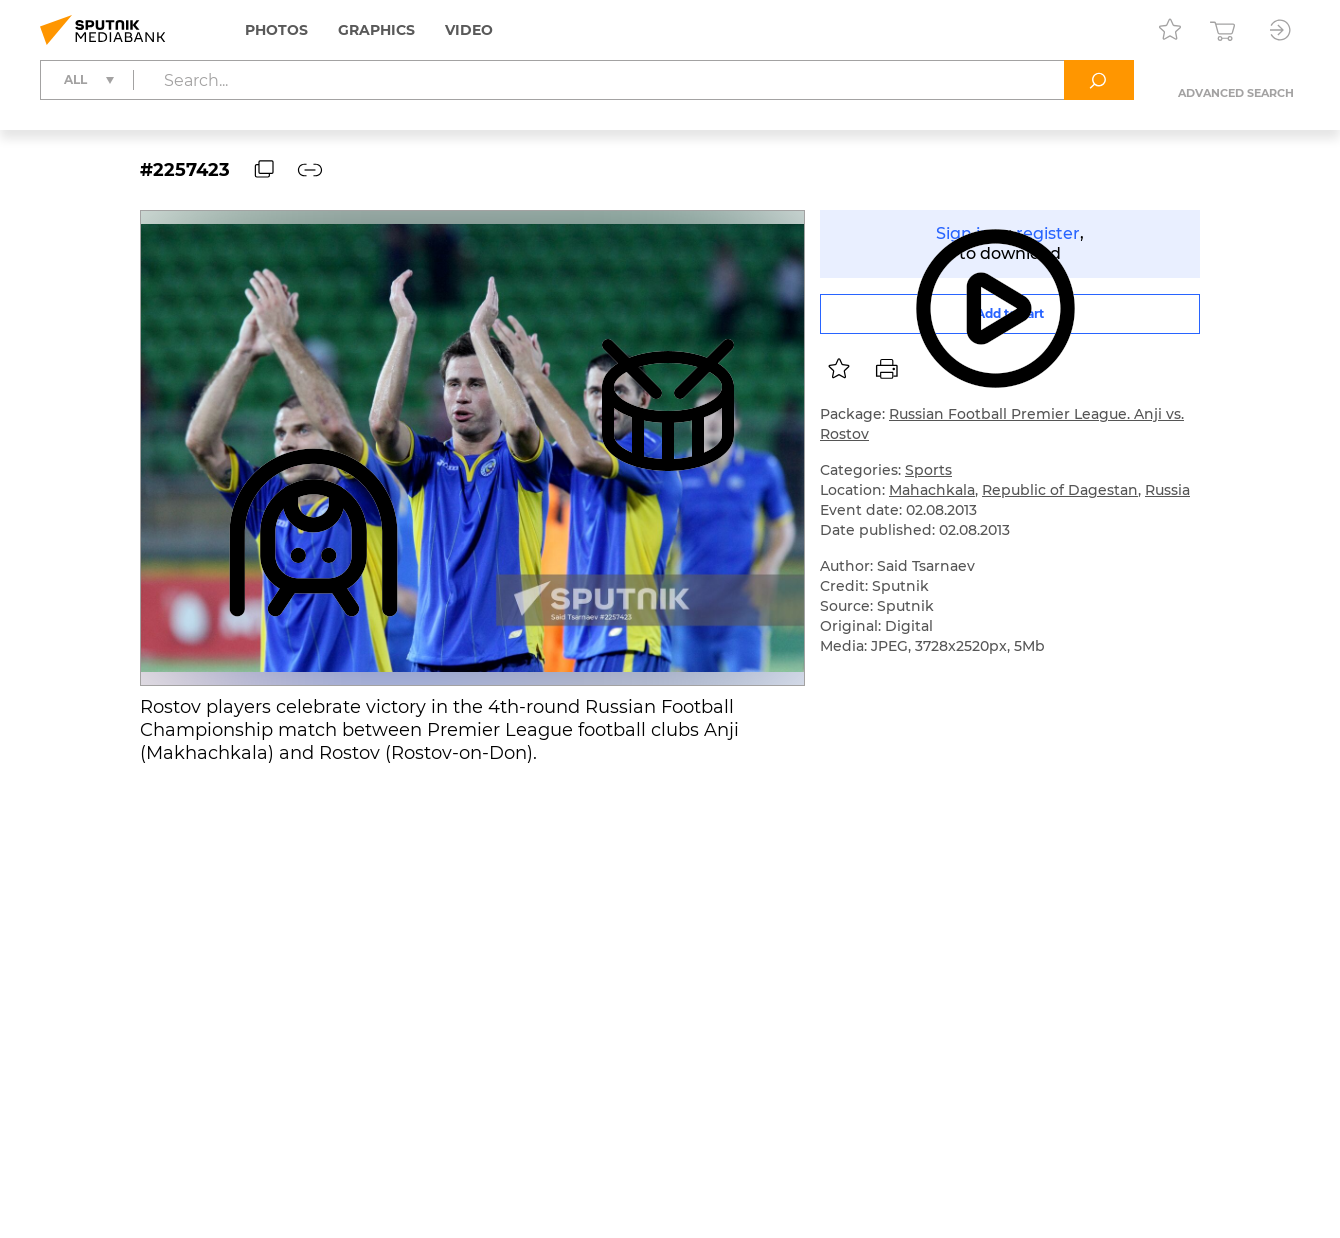 The width and height of the screenshot is (1340, 1238). Describe the element at coordinates (313, 532) in the screenshot. I see `view train or rail transit options` at that location.